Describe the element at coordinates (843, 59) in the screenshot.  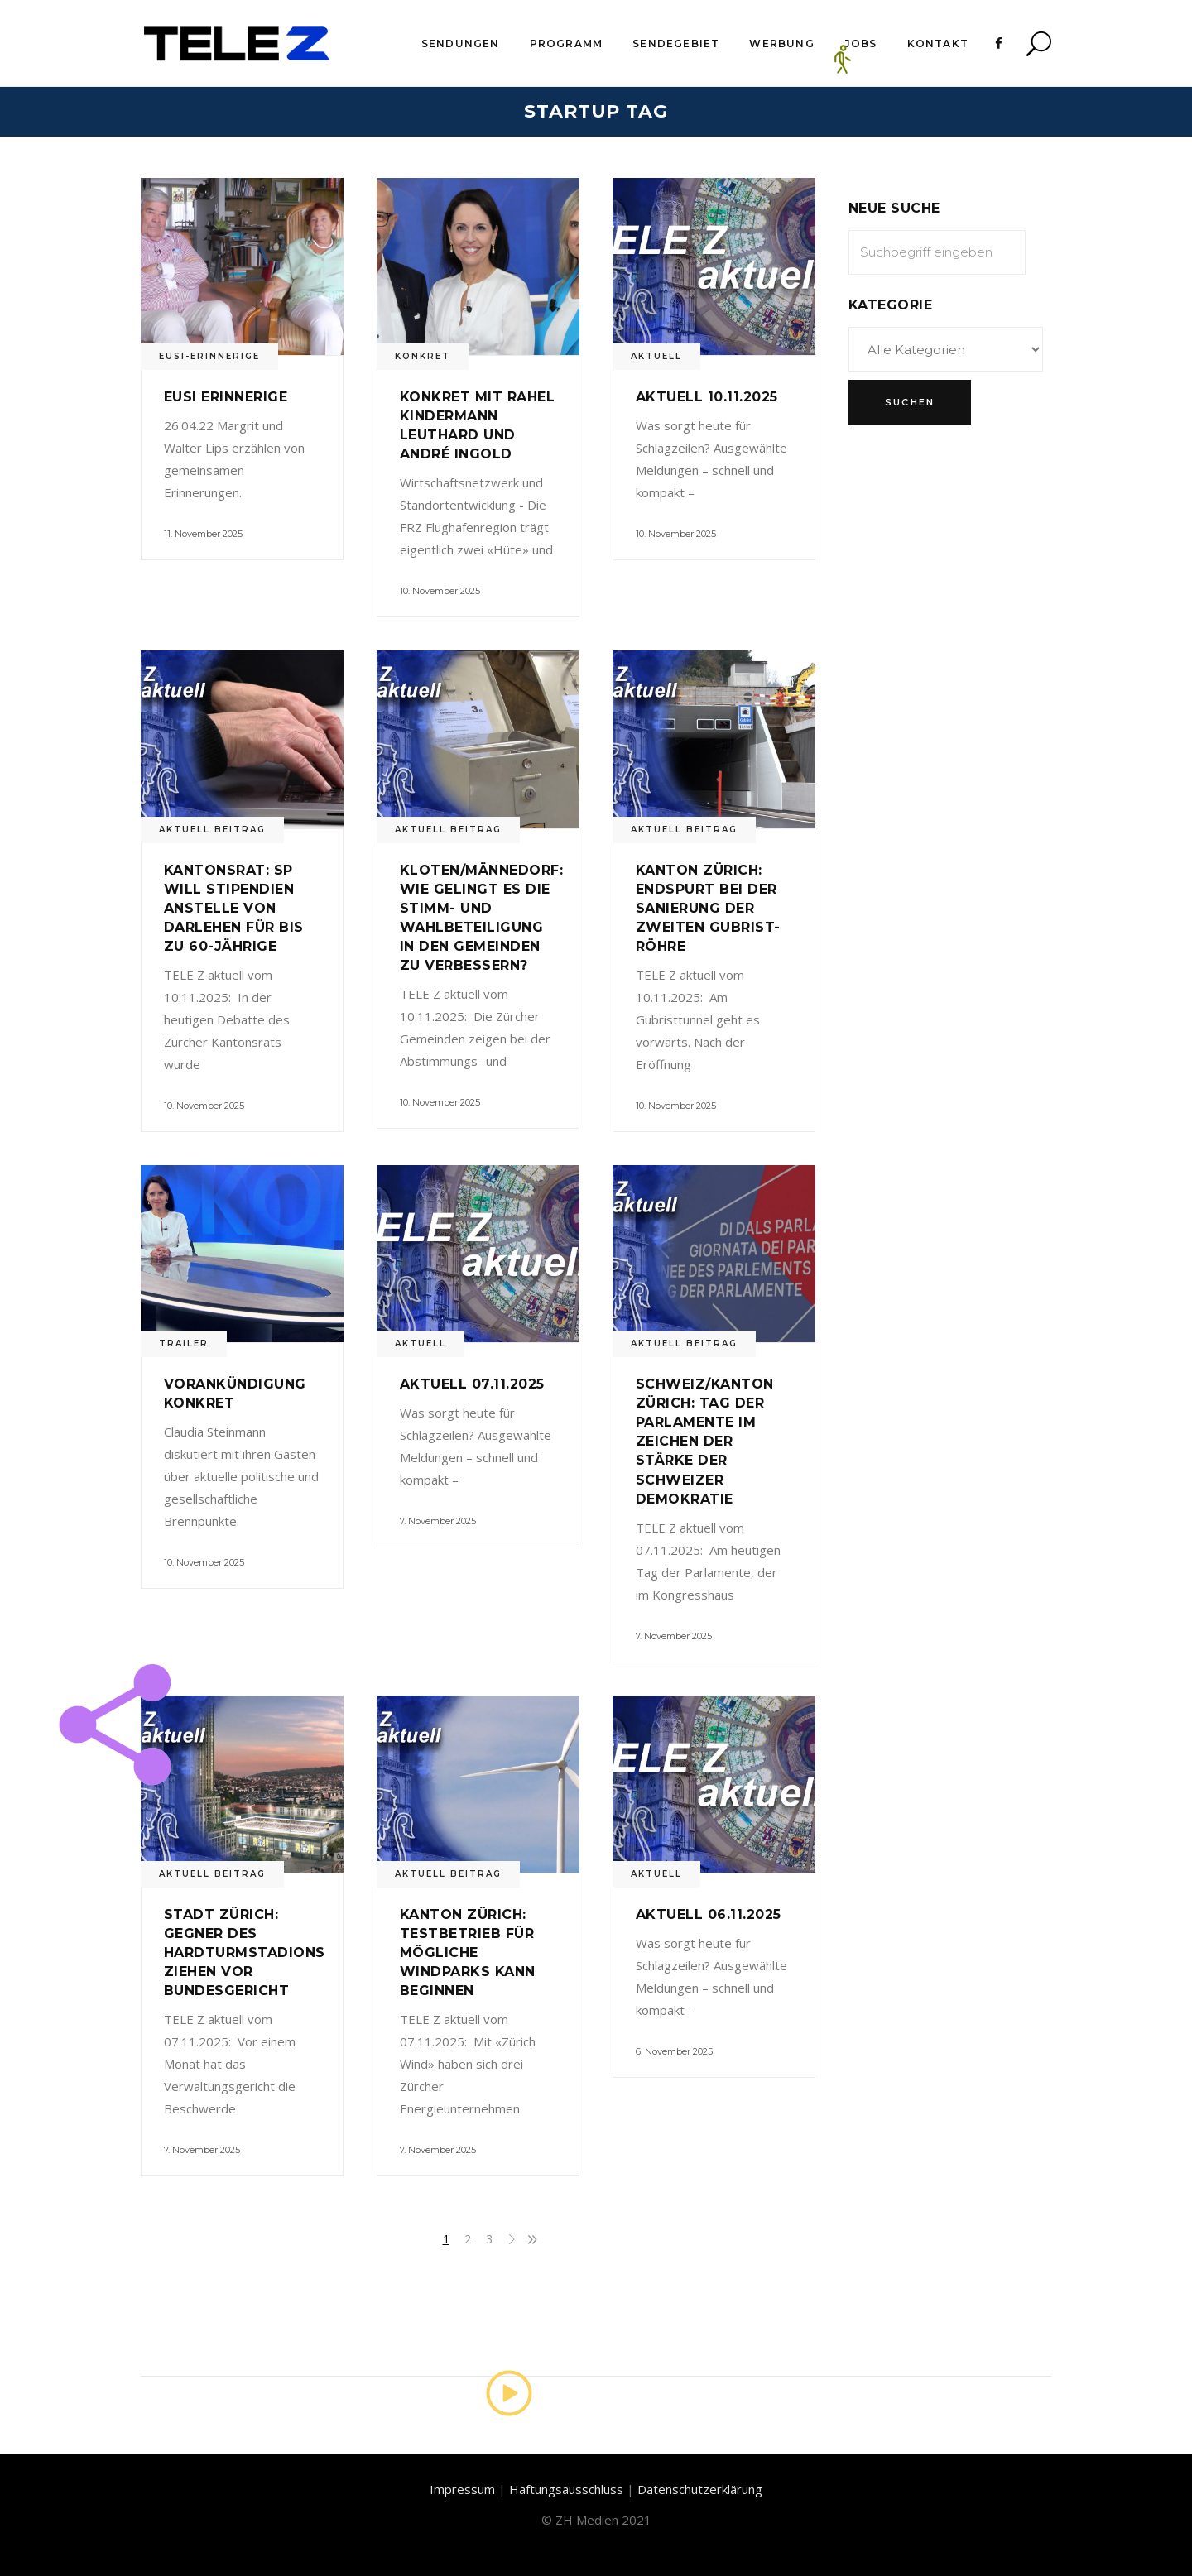
I see `select walking directions` at that location.